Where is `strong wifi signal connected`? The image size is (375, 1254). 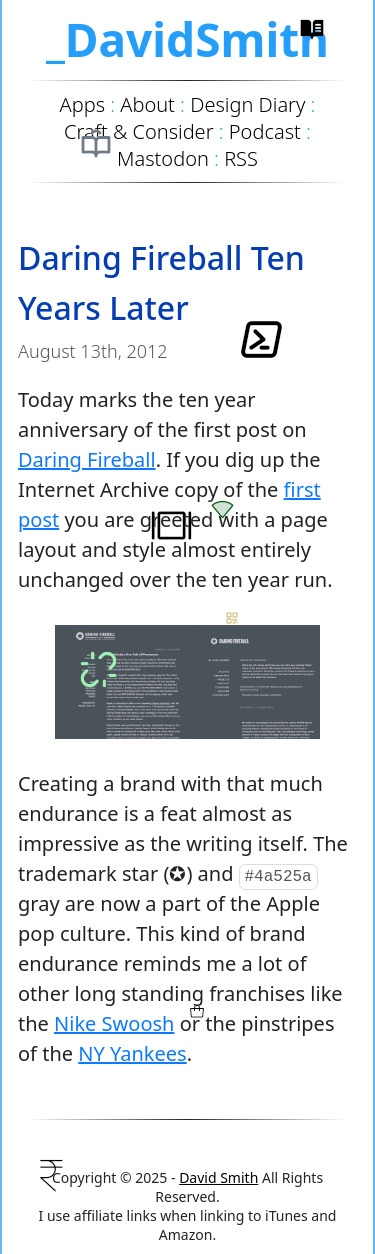 strong wifi signal connected is located at coordinates (222, 509).